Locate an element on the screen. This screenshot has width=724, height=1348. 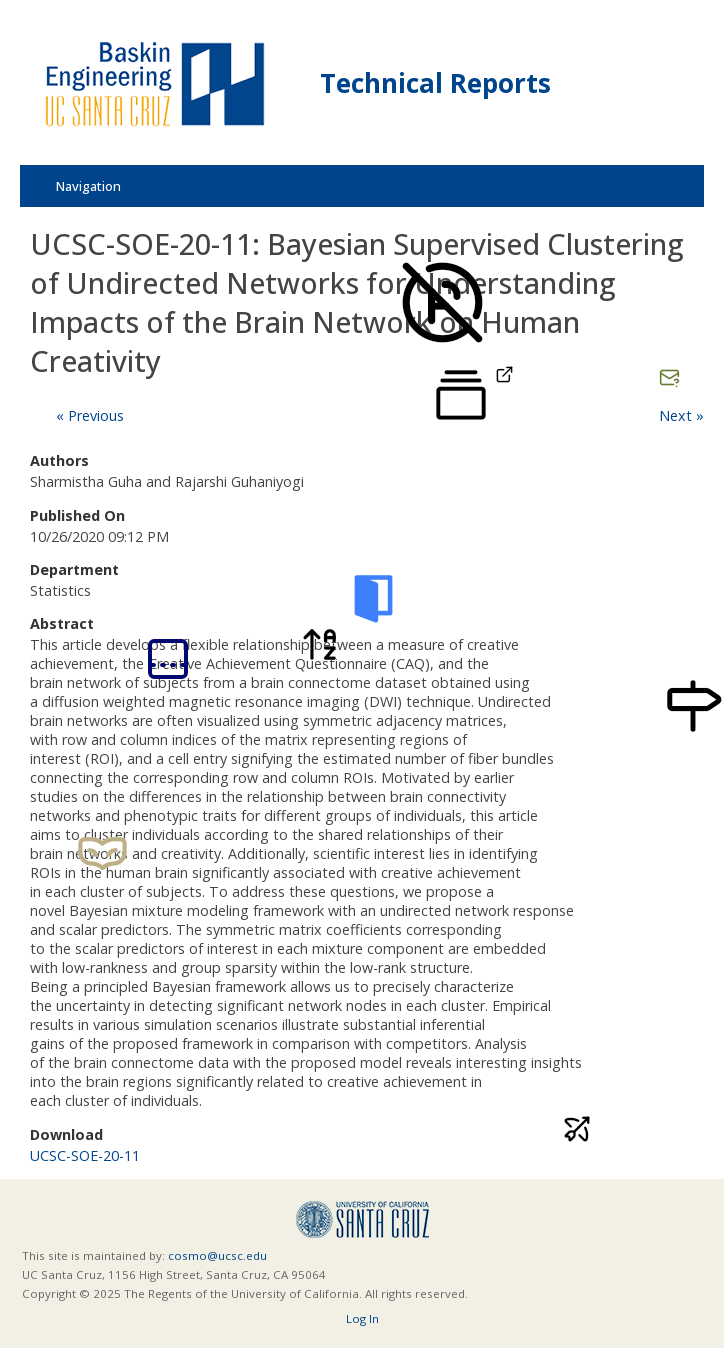
archery or hunting game mode is located at coordinates (577, 1129).